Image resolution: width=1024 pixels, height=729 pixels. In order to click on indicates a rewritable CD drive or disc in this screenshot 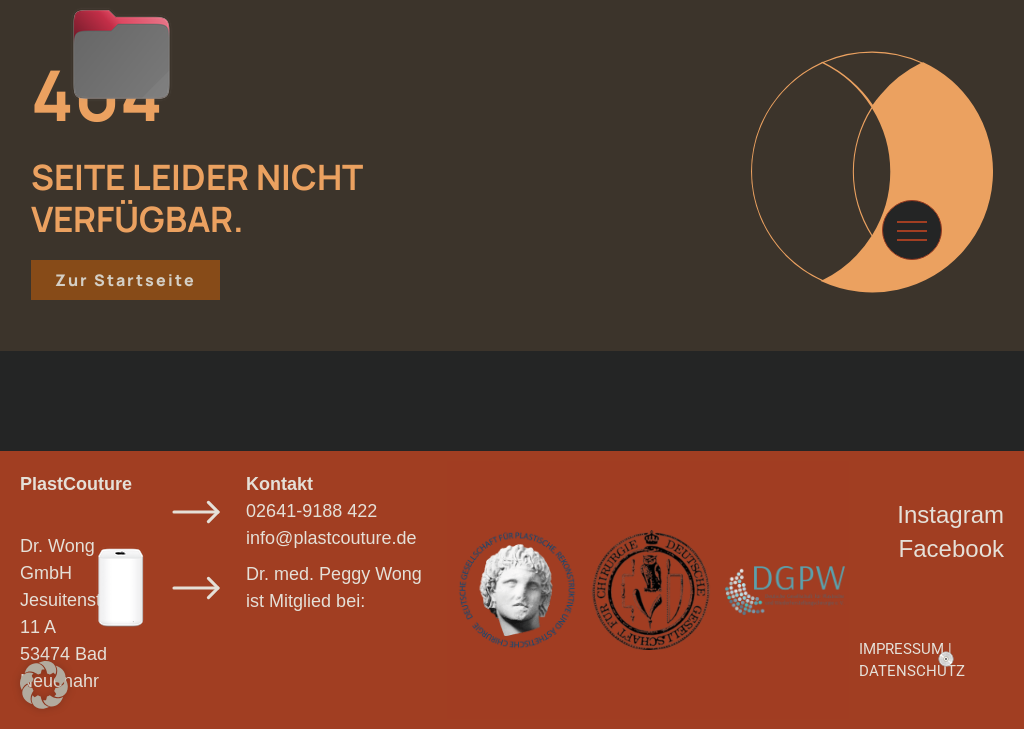, I will do `click(946, 659)`.